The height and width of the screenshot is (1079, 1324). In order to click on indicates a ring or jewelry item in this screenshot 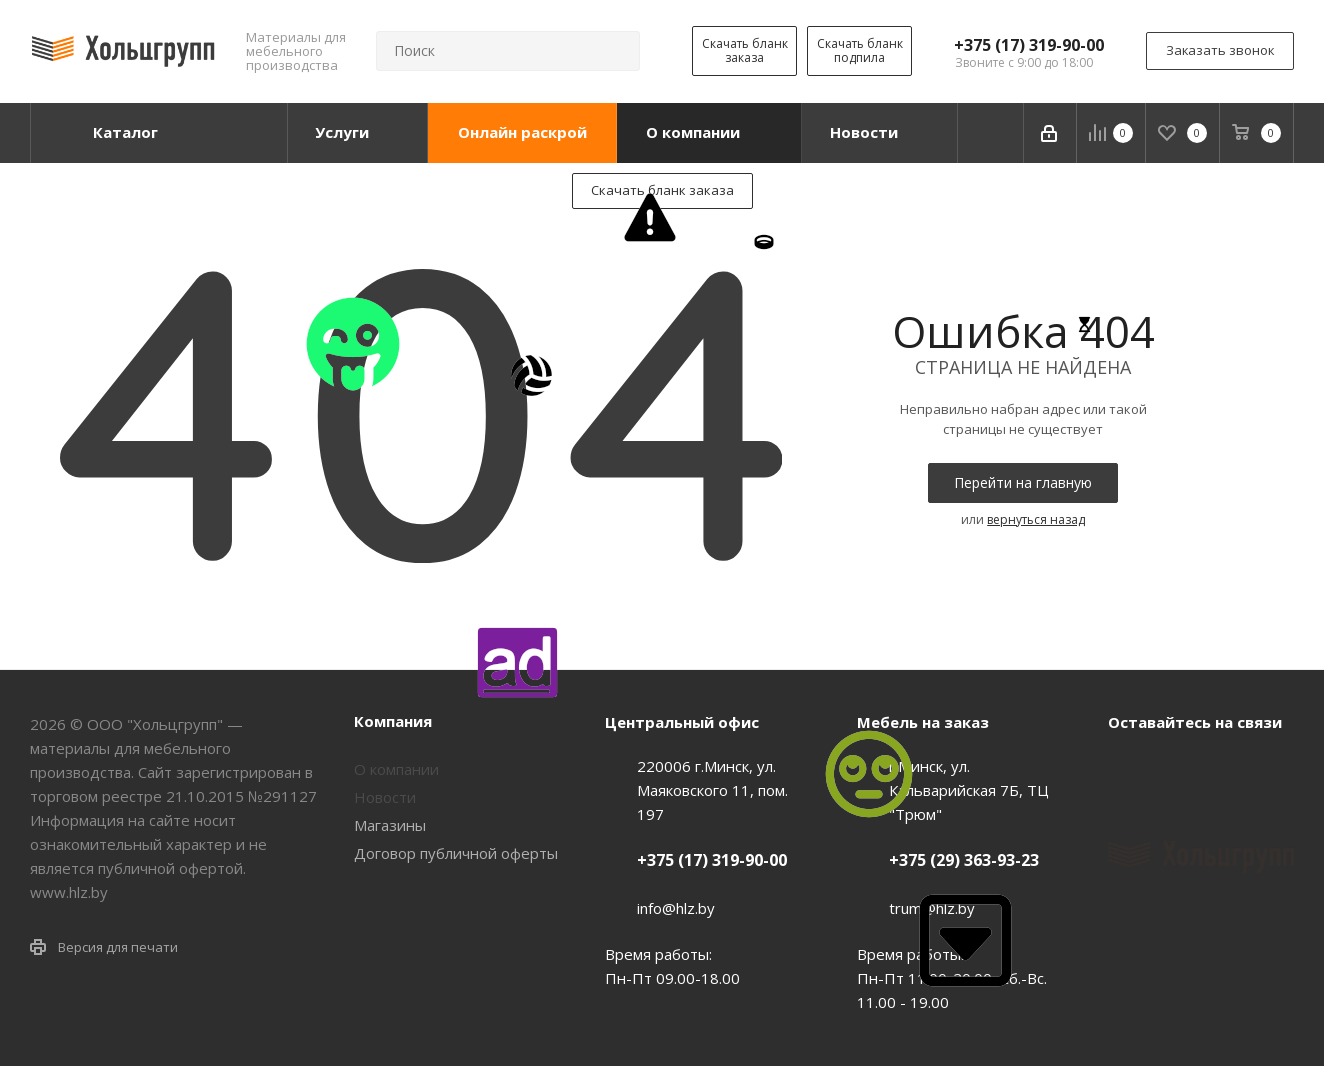, I will do `click(764, 242)`.